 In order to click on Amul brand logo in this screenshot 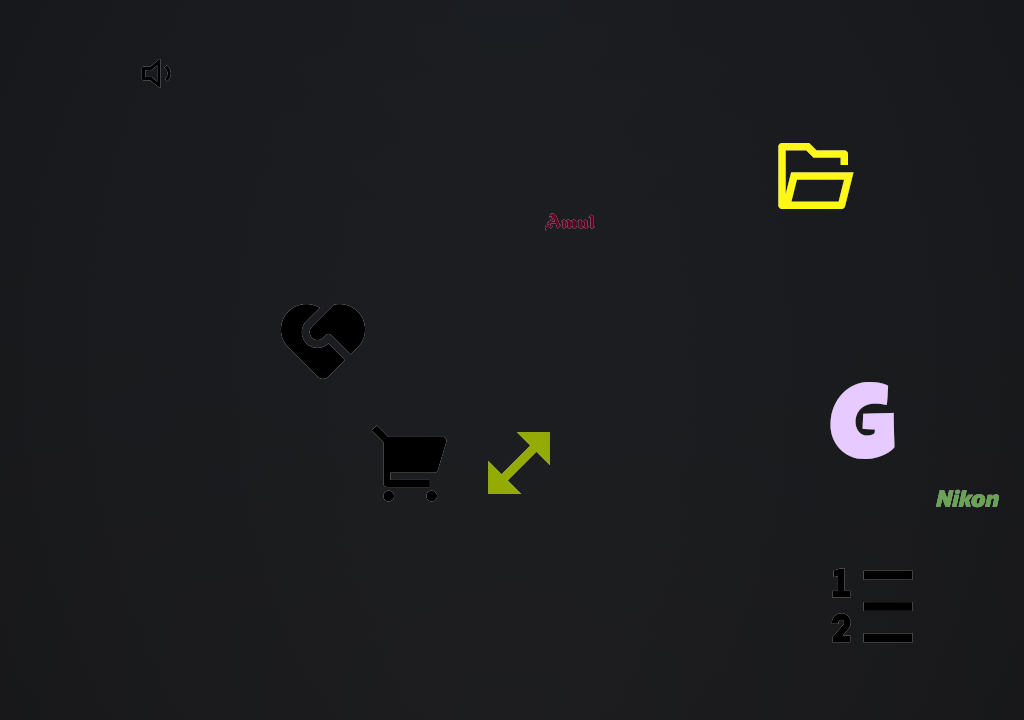, I will do `click(570, 222)`.